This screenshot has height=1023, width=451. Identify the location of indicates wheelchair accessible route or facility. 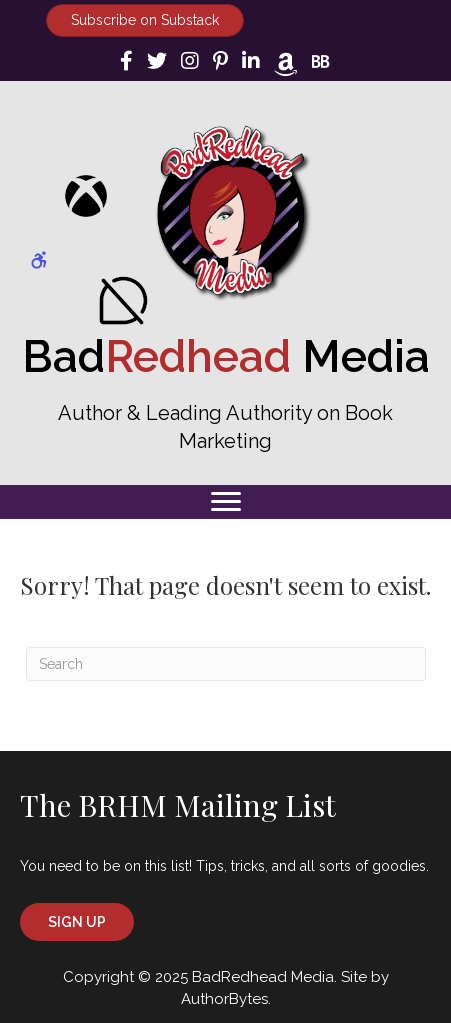
(39, 260).